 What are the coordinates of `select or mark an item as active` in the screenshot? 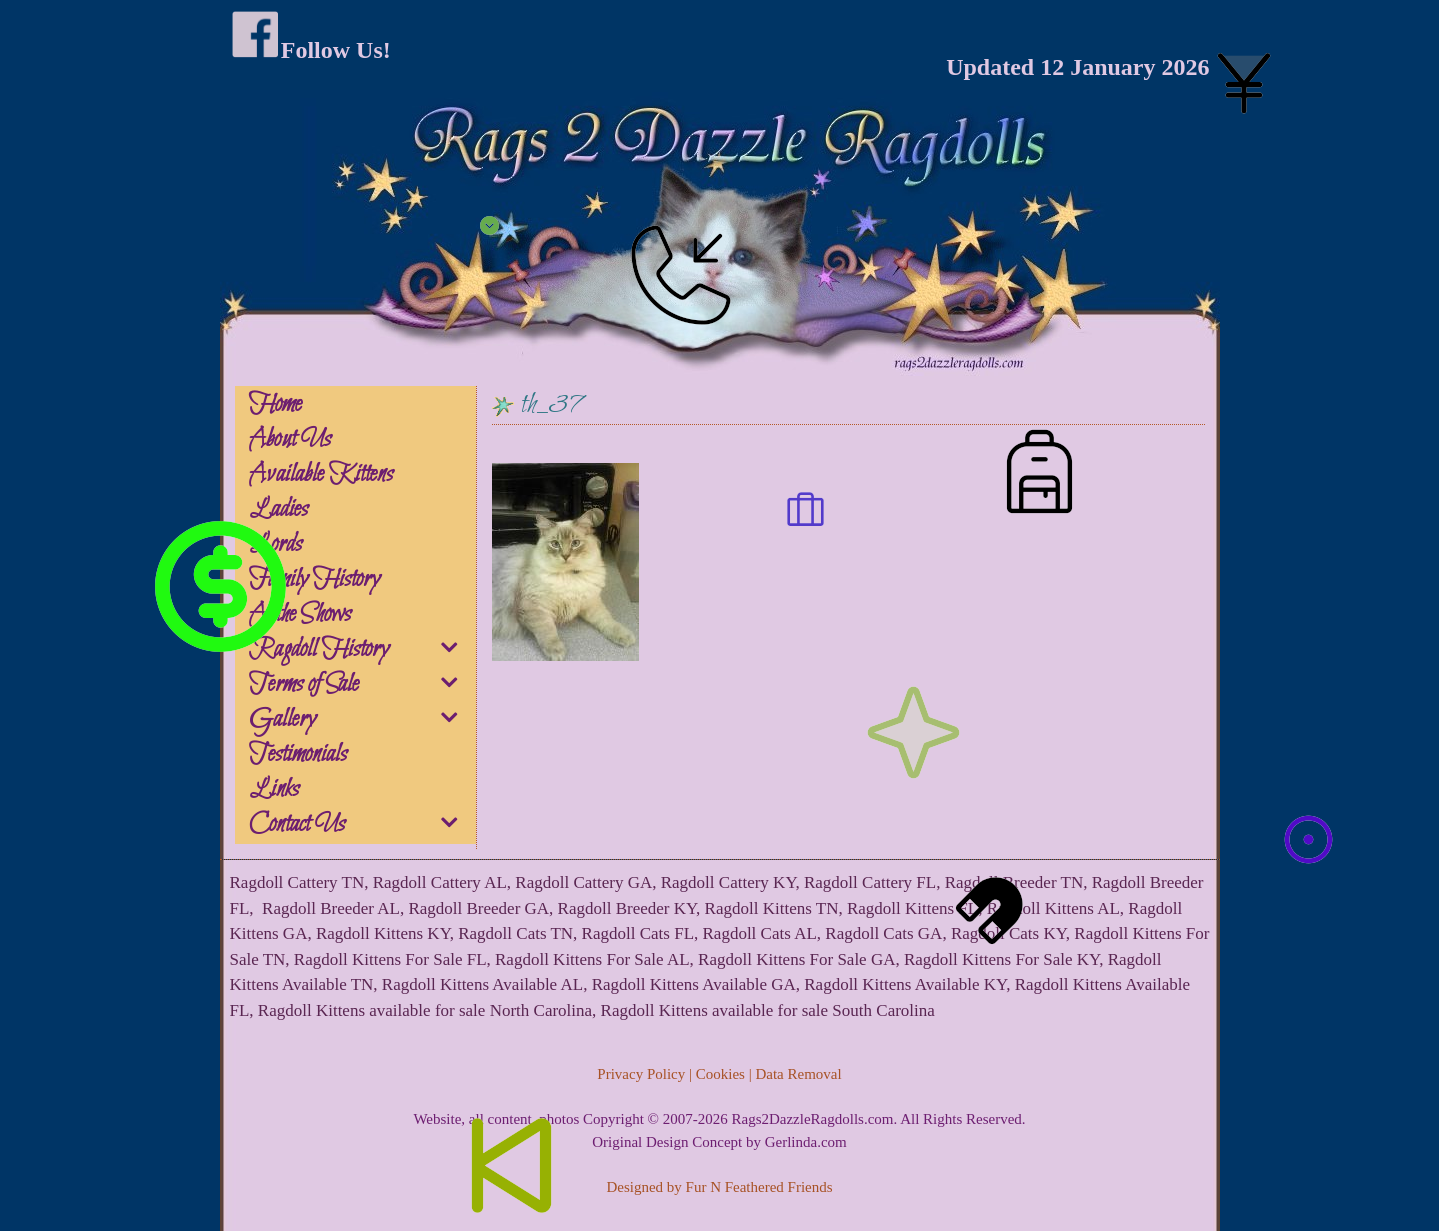 It's located at (1308, 839).